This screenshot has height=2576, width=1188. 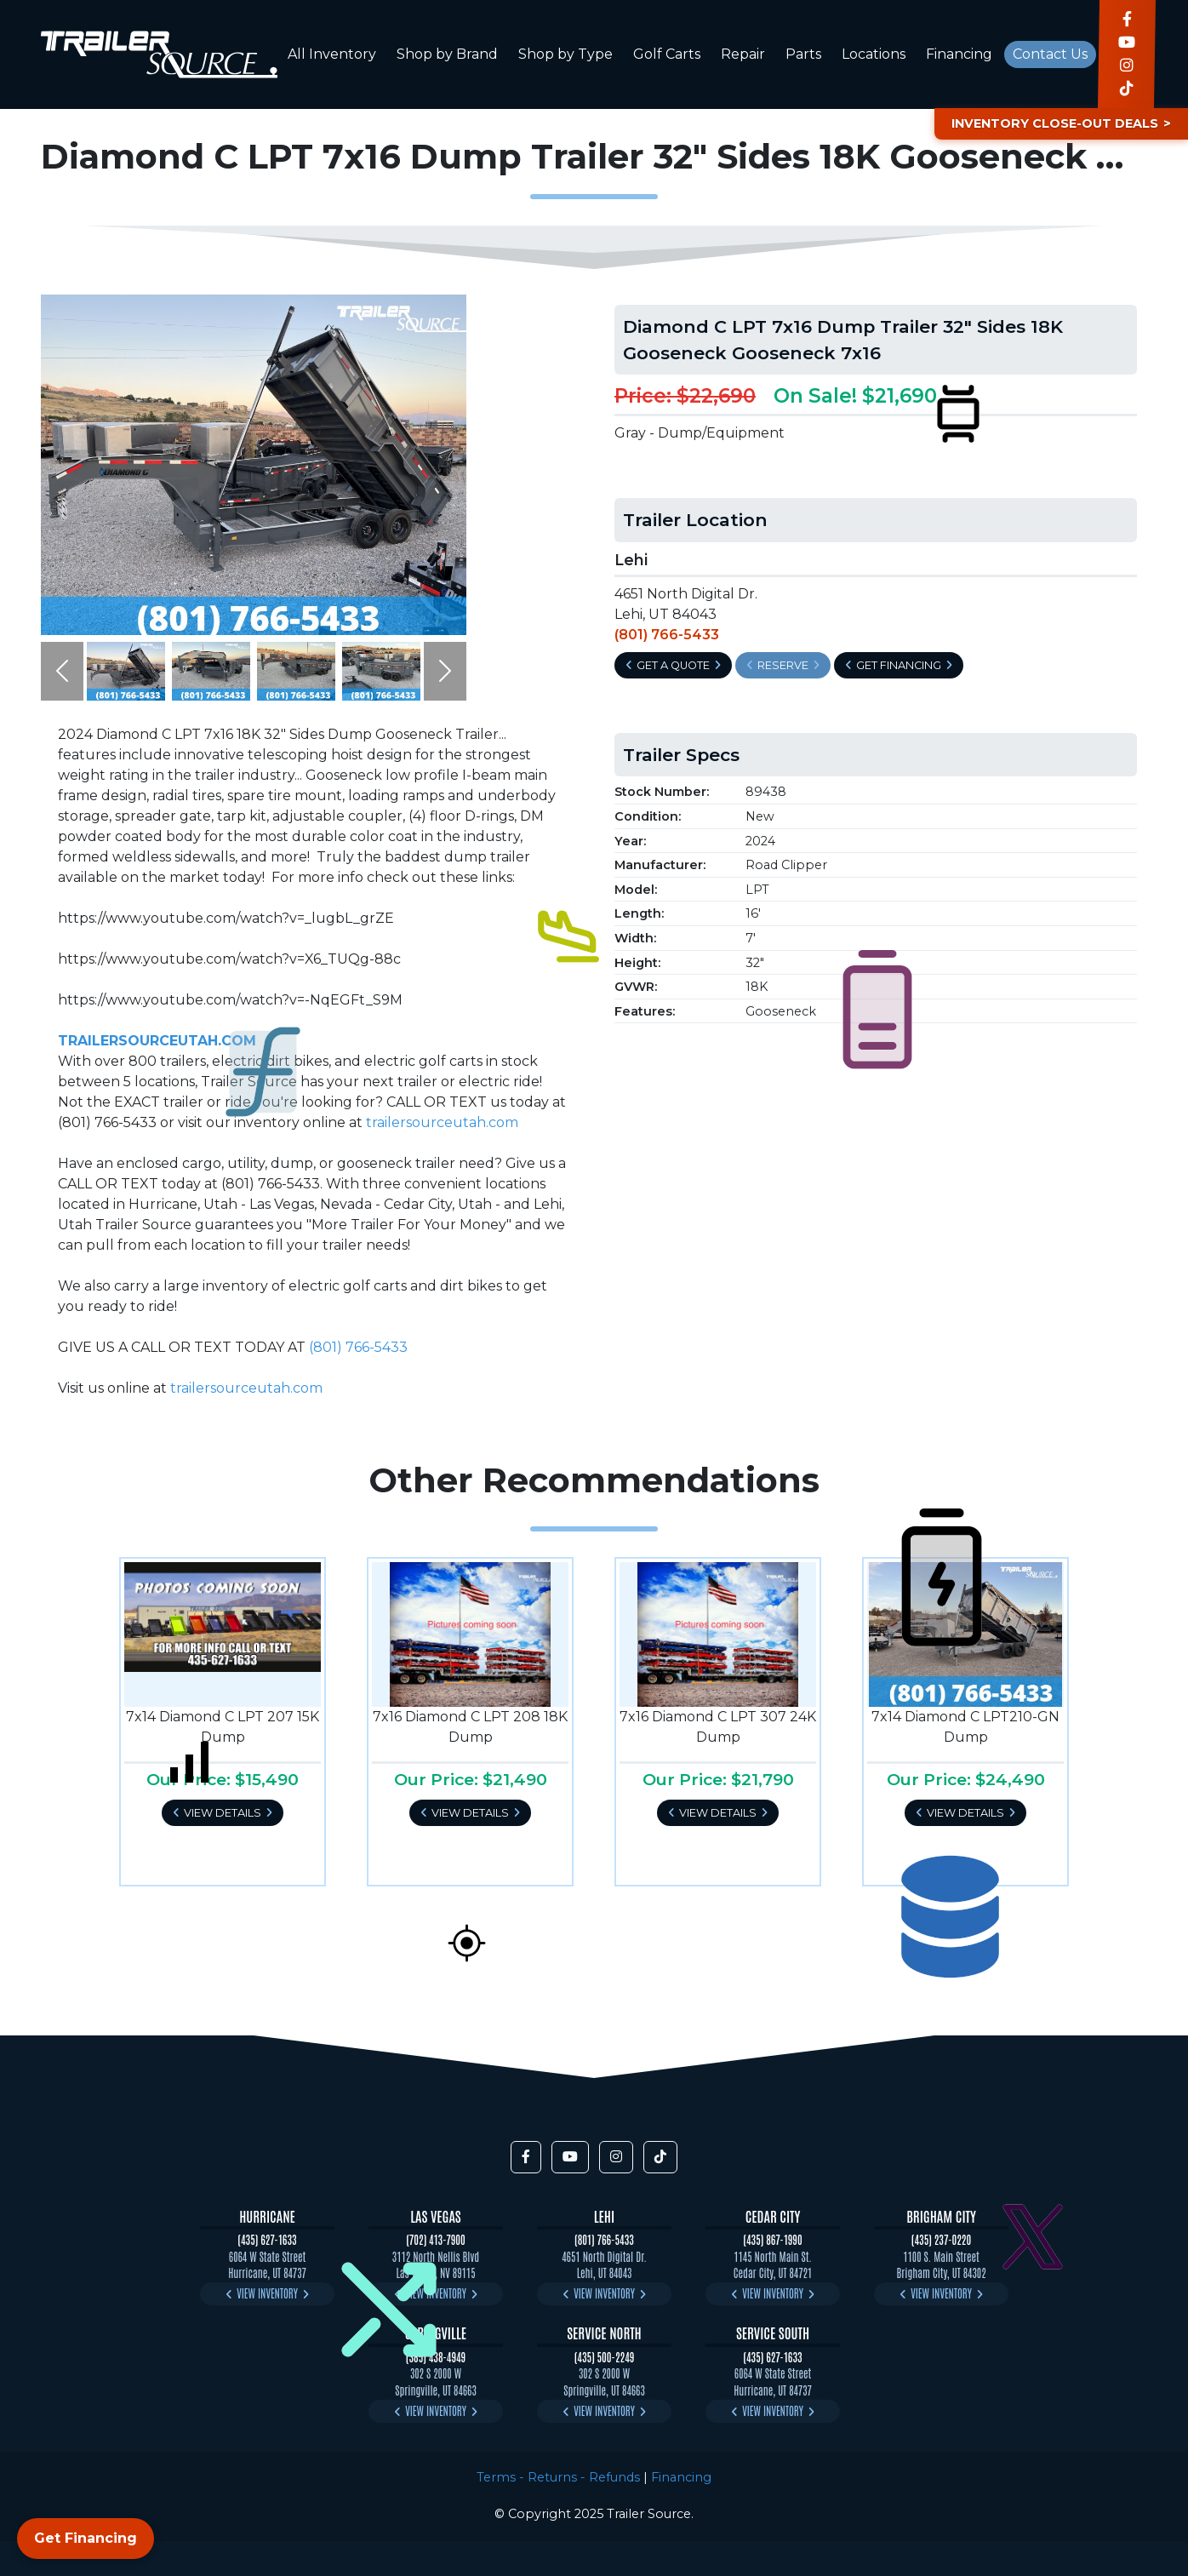 What do you see at coordinates (877, 1011) in the screenshot?
I see `indicates medium battery level` at bounding box center [877, 1011].